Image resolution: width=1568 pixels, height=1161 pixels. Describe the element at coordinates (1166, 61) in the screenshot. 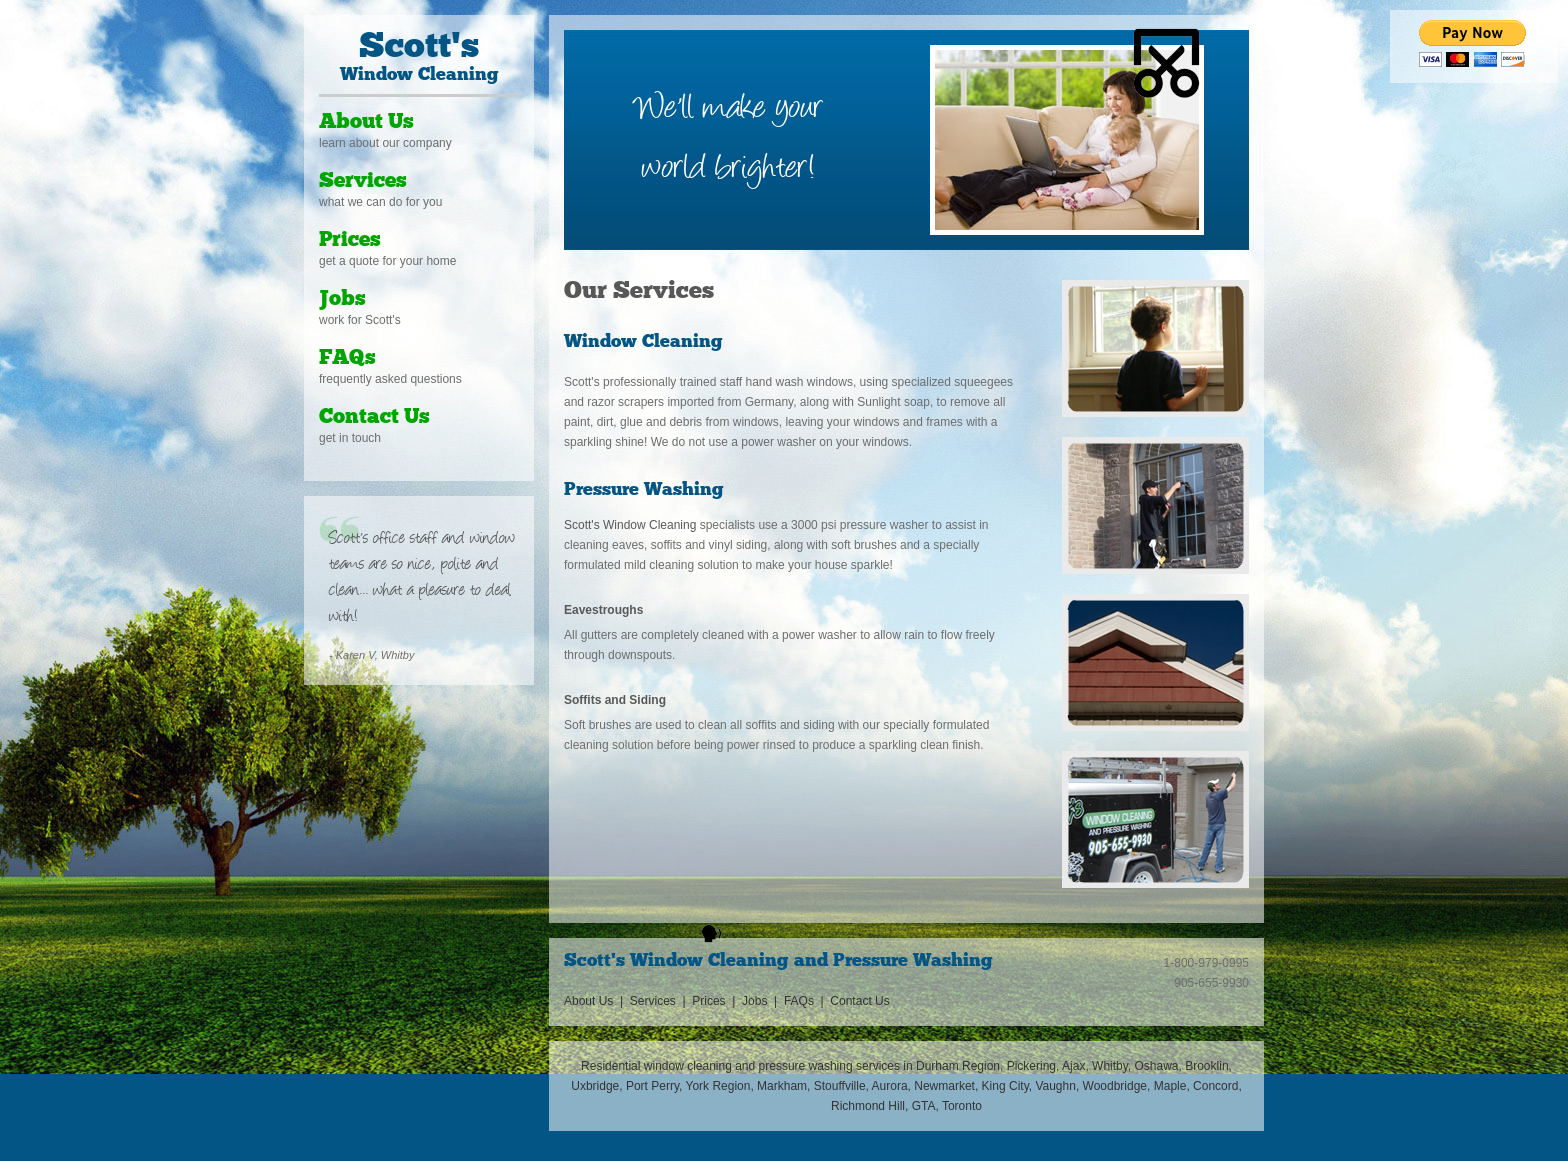

I see `capture a screenshot` at that location.